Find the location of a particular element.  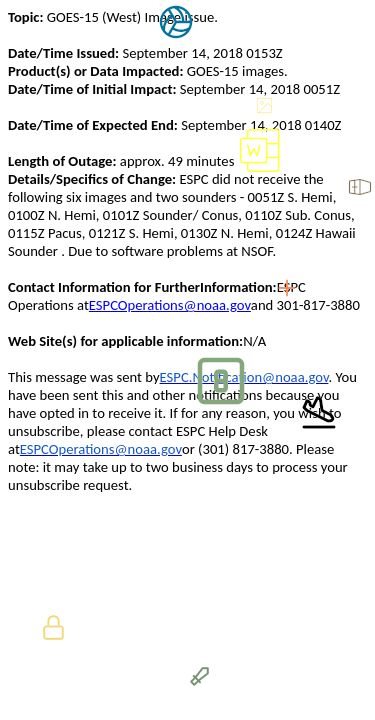

indicates arriving flight status is located at coordinates (319, 412).